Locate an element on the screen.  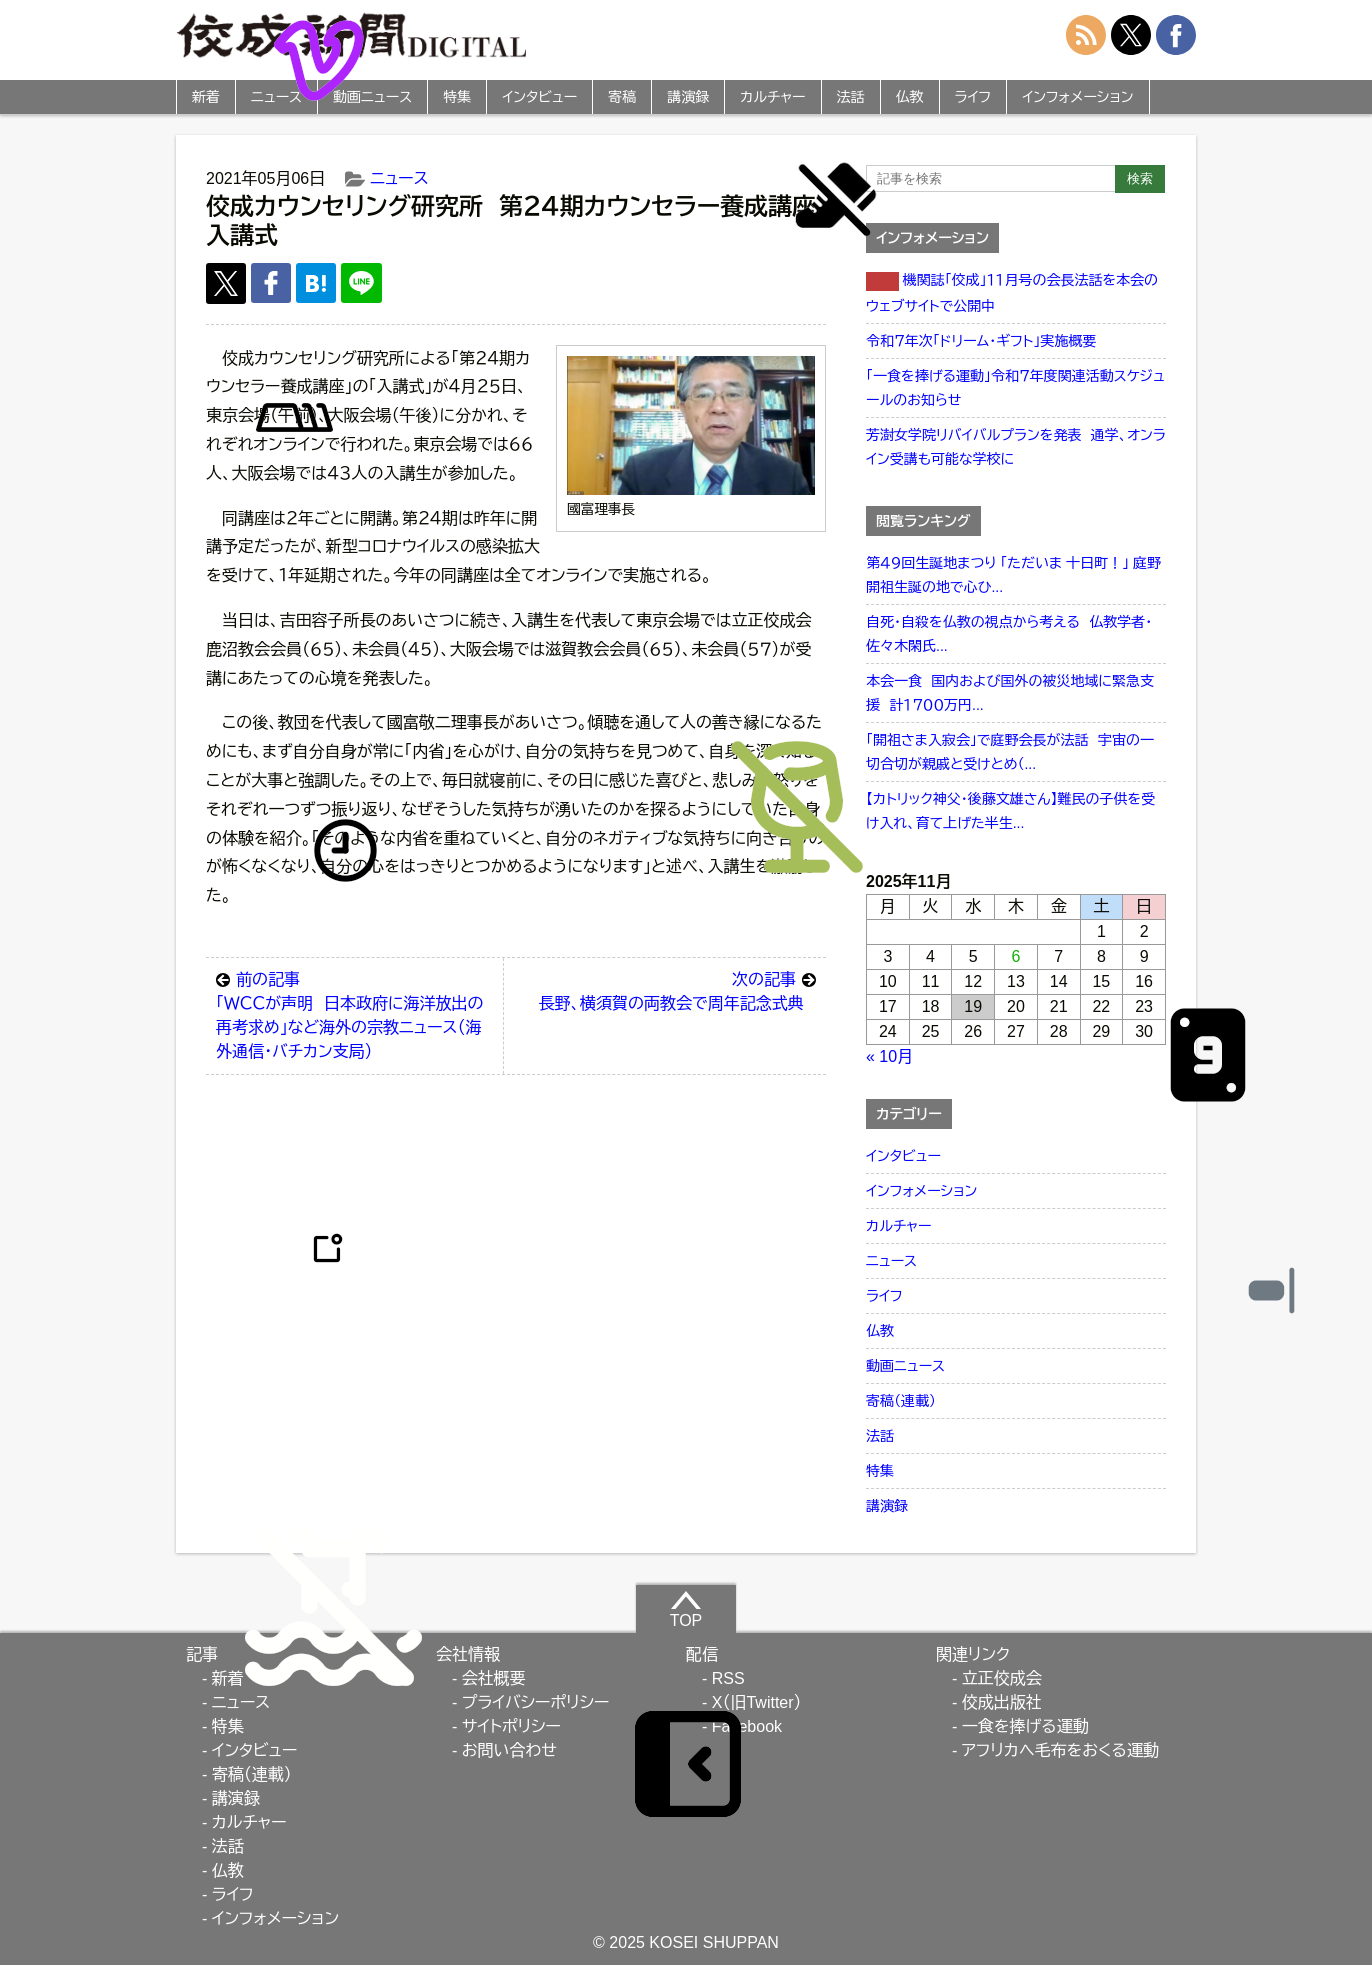
view notifications is located at coordinates (327, 1248).